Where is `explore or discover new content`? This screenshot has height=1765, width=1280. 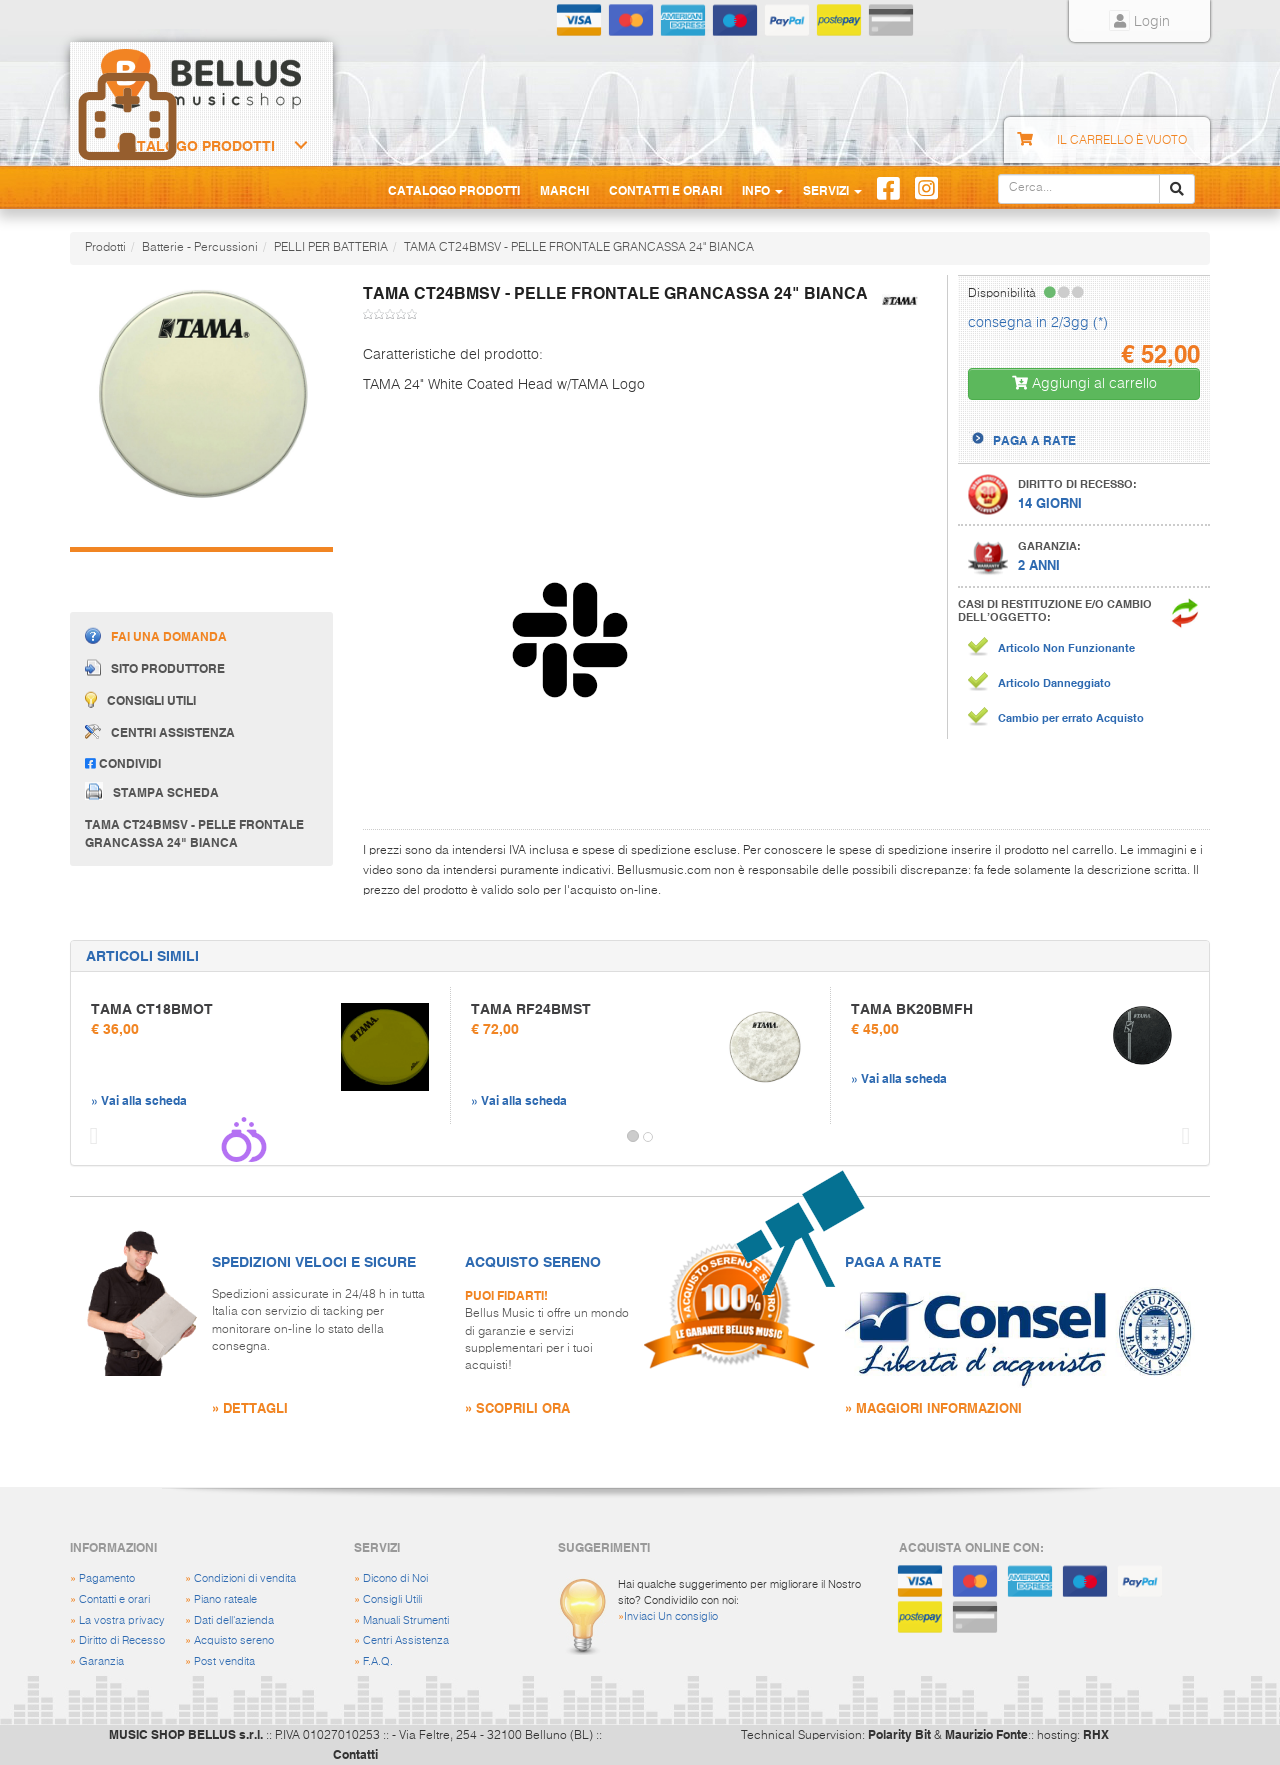
explore or discover new content is located at coordinates (800, 1234).